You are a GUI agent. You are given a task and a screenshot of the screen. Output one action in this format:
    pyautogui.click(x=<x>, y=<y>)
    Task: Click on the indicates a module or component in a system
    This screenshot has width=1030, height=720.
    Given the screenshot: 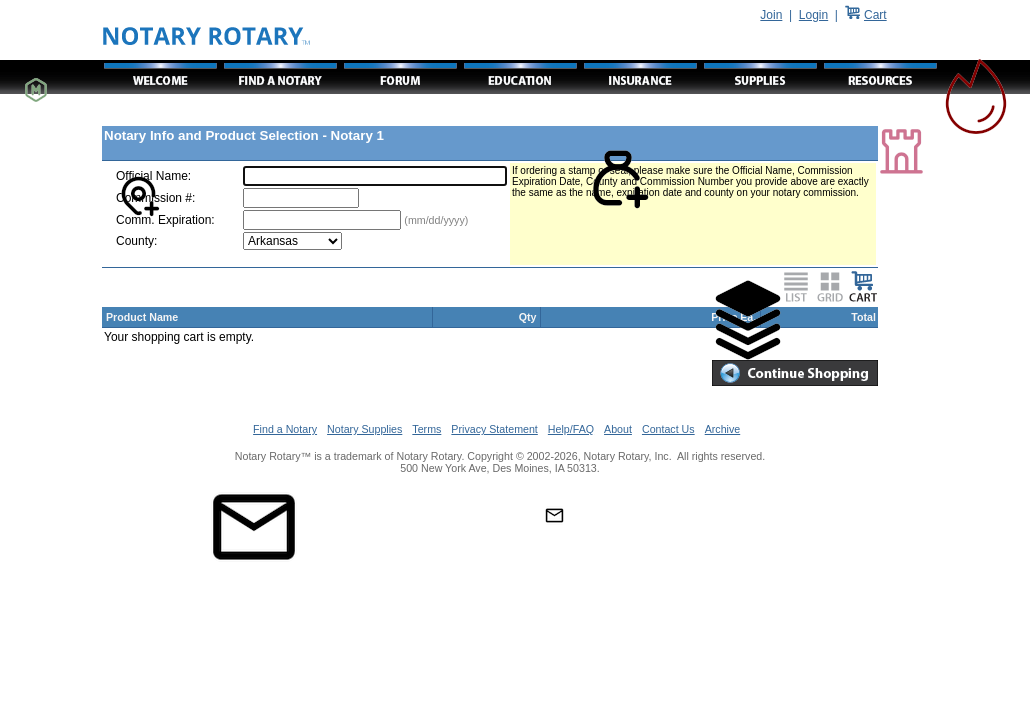 What is the action you would take?
    pyautogui.click(x=36, y=90)
    